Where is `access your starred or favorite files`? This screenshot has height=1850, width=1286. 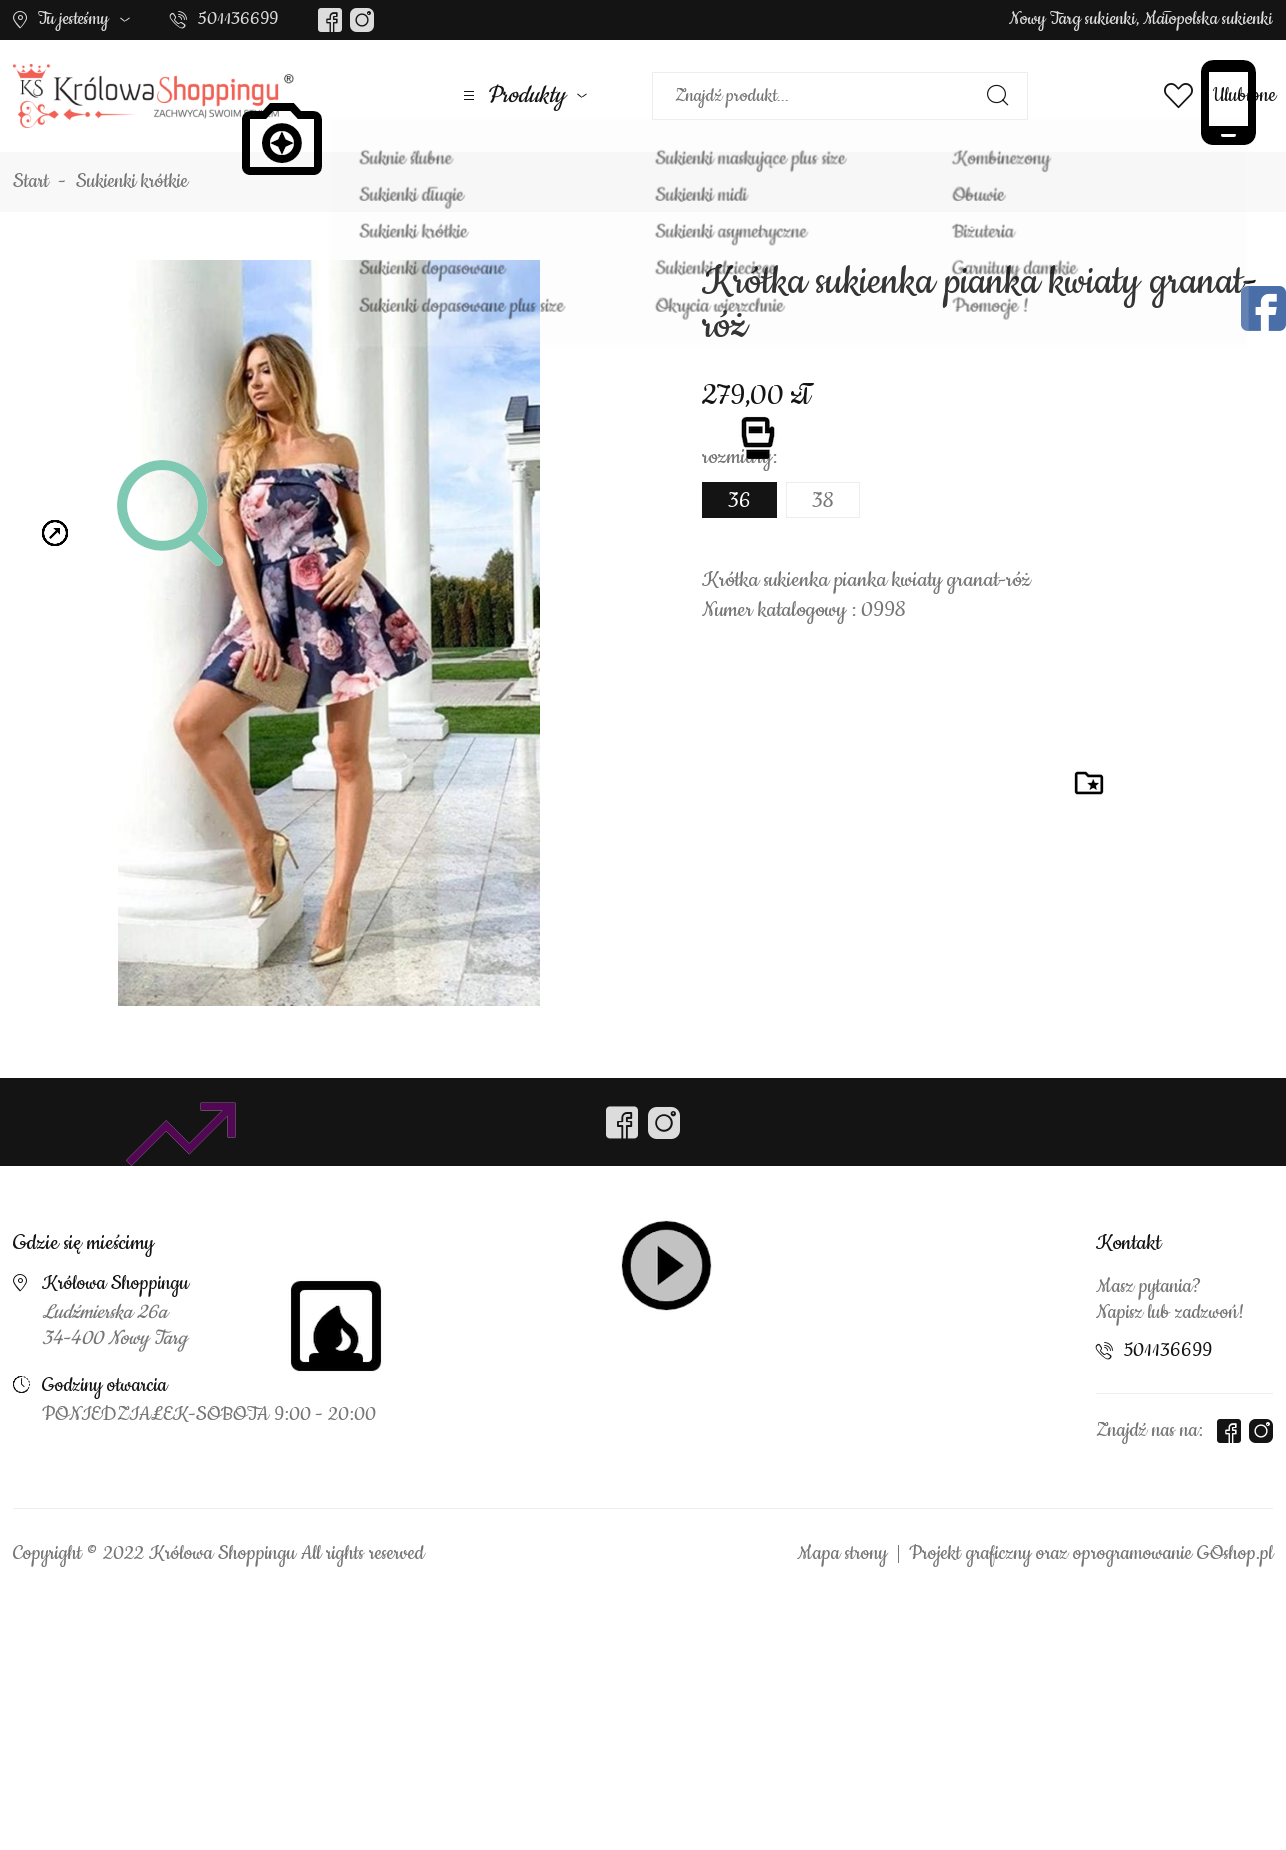 access your starred or favorite files is located at coordinates (1089, 783).